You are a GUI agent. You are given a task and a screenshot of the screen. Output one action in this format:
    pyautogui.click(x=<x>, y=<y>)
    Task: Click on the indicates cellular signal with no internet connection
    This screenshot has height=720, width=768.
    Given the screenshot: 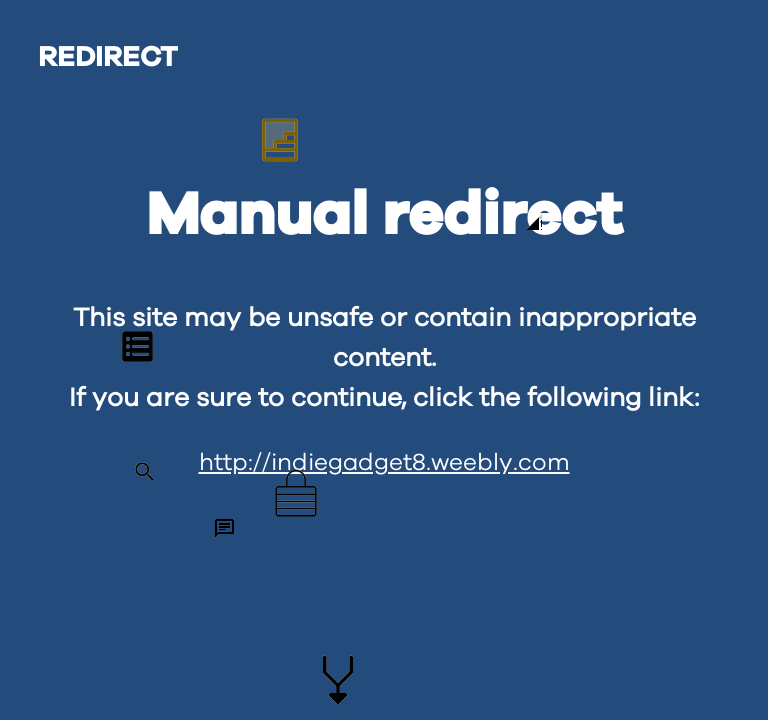 What is the action you would take?
    pyautogui.click(x=534, y=222)
    